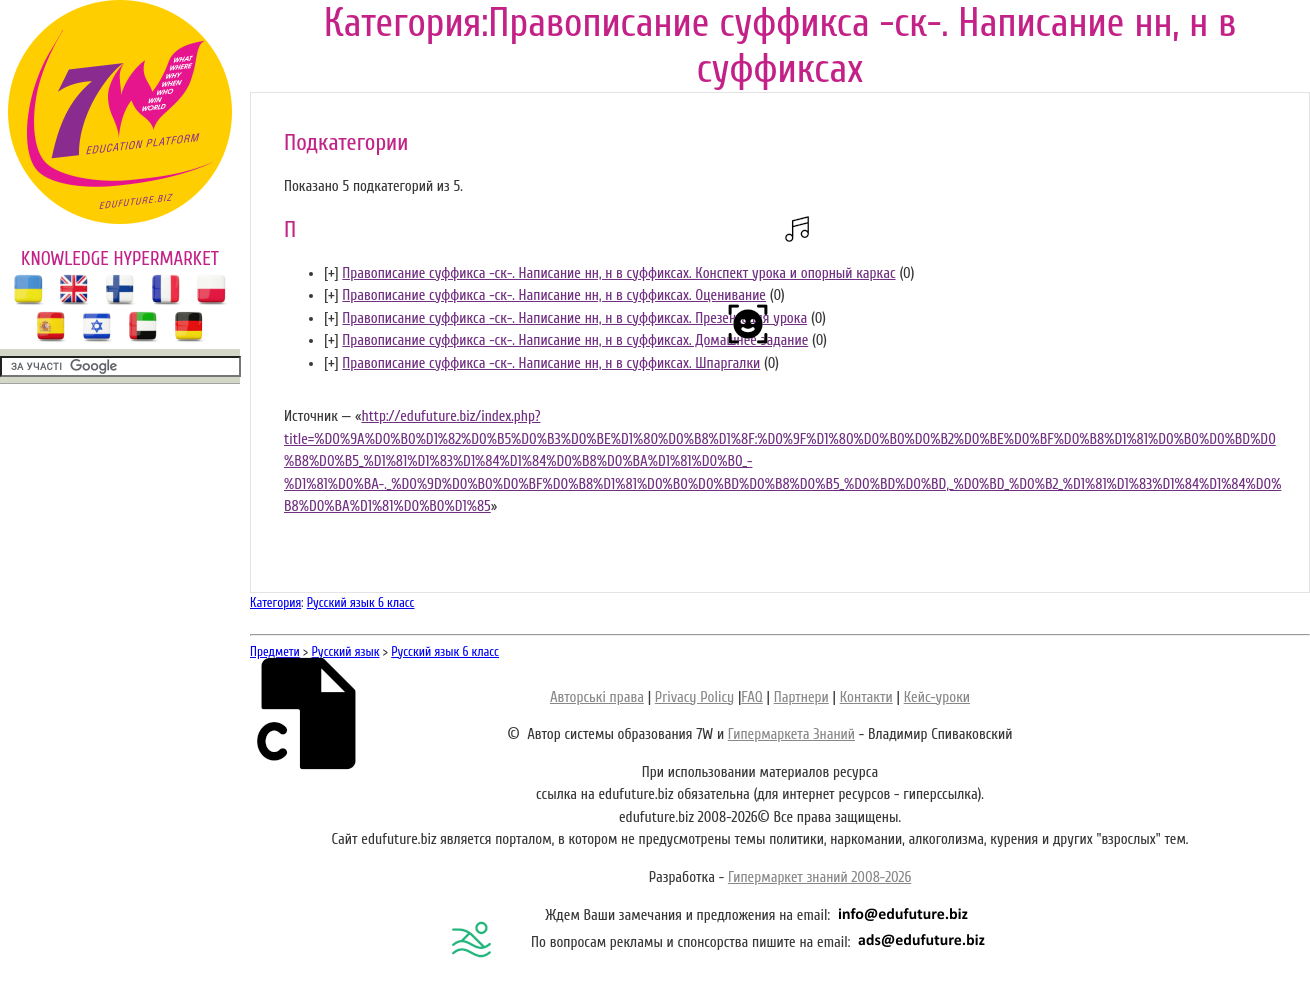 The image size is (1310, 999). Describe the element at coordinates (308, 713) in the screenshot. I see `a C programming language source file` at that location.